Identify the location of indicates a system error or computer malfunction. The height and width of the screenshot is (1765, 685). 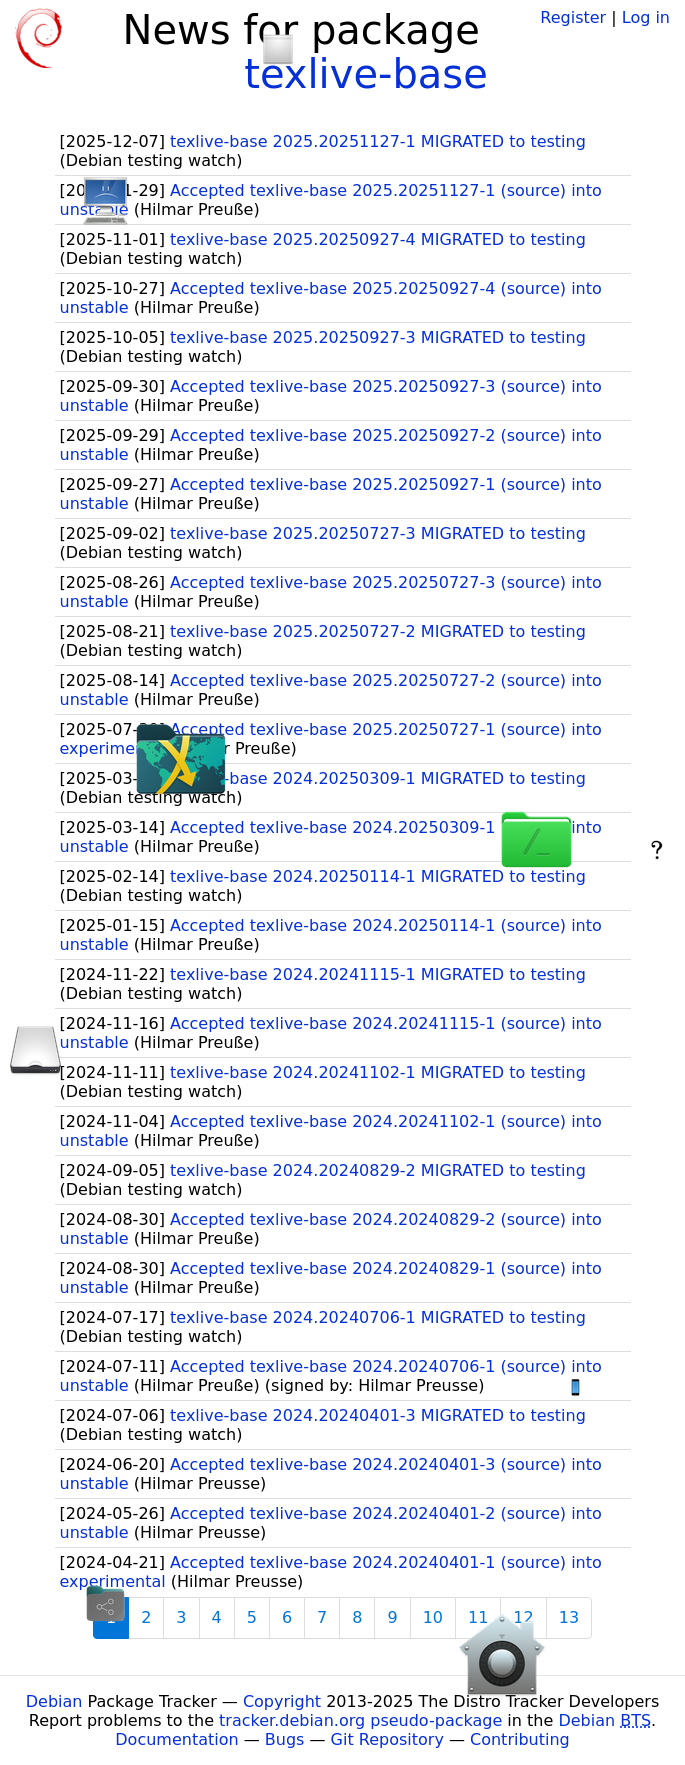
(105, 201).